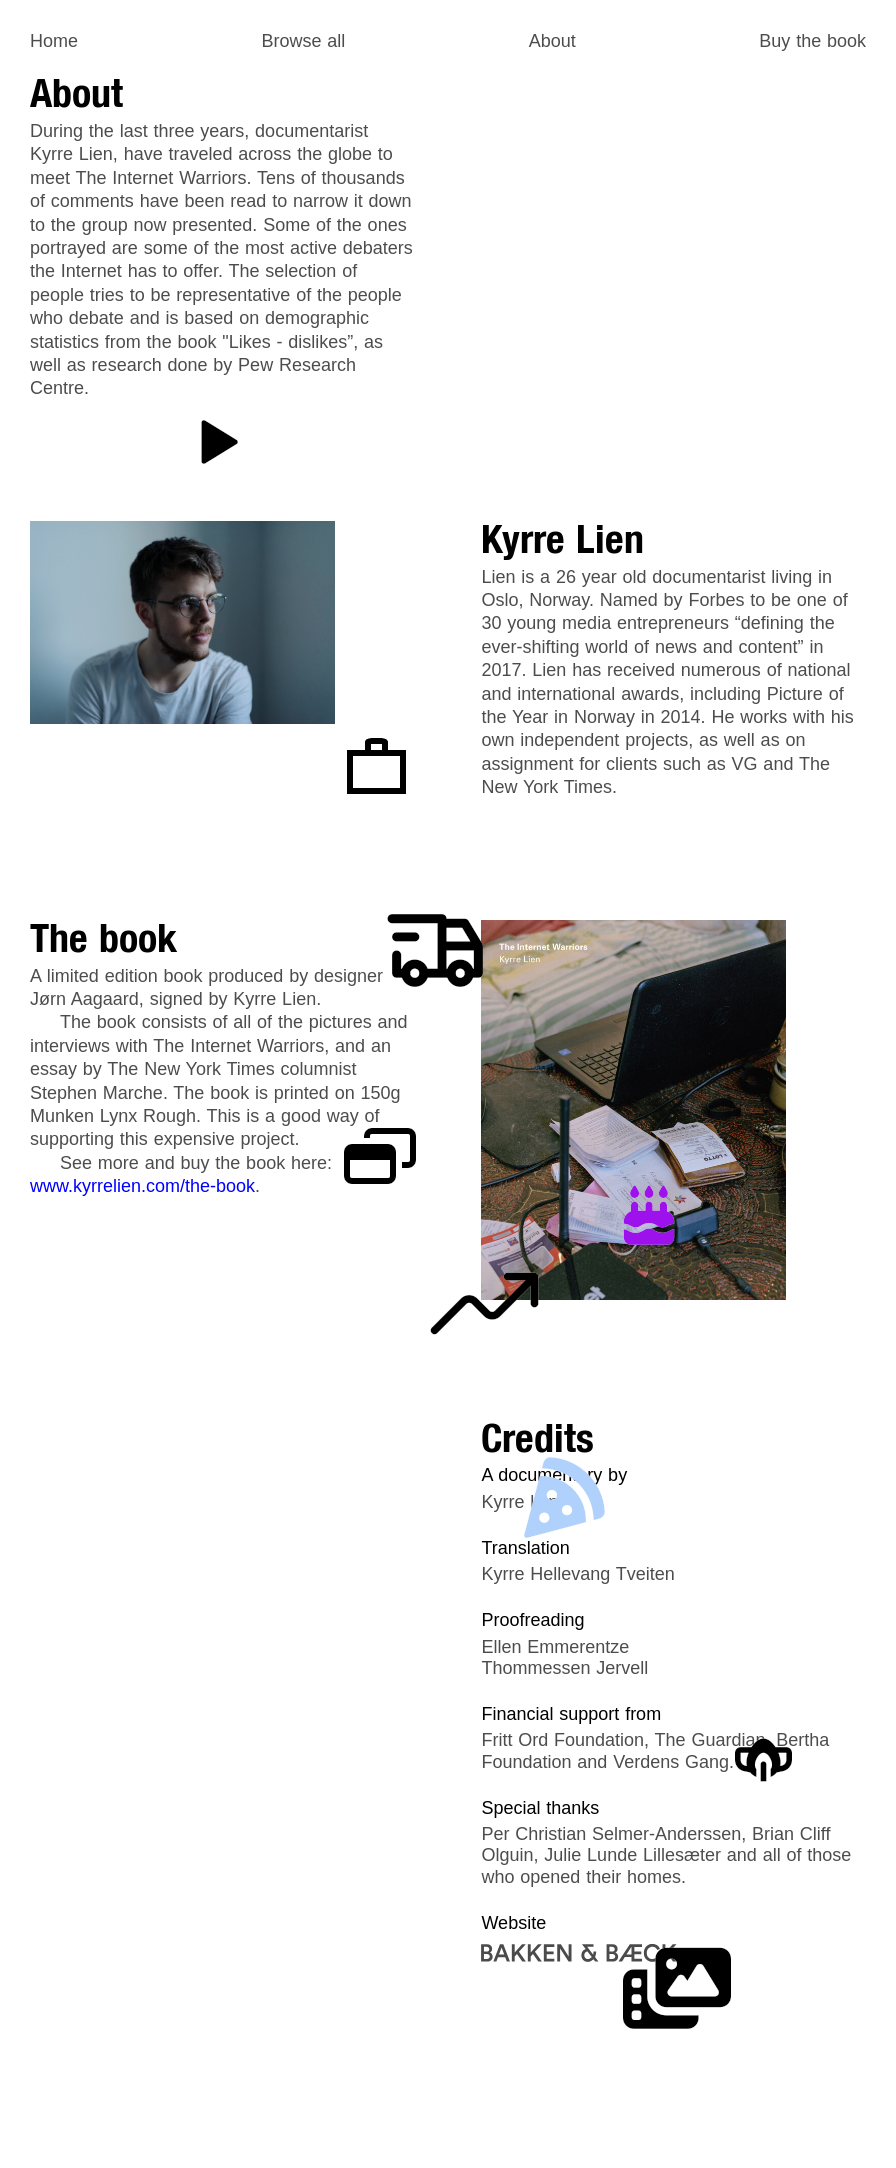 The height and width of the screenshot is (2168, 896). I want to click on track your delivery status, so click(437, 950).